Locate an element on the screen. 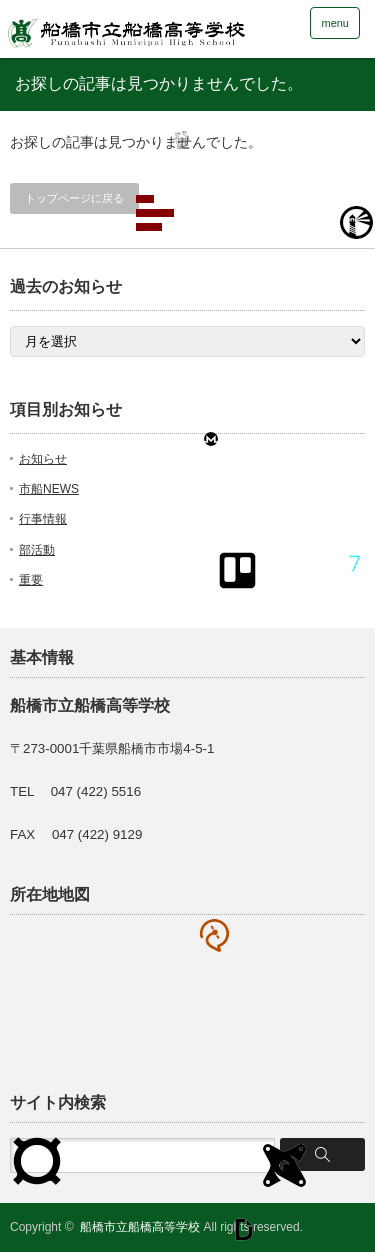 The width and height of the screenshot is (375, 1252). monero cryptocurrency logo is located at coordinates (211, 439).